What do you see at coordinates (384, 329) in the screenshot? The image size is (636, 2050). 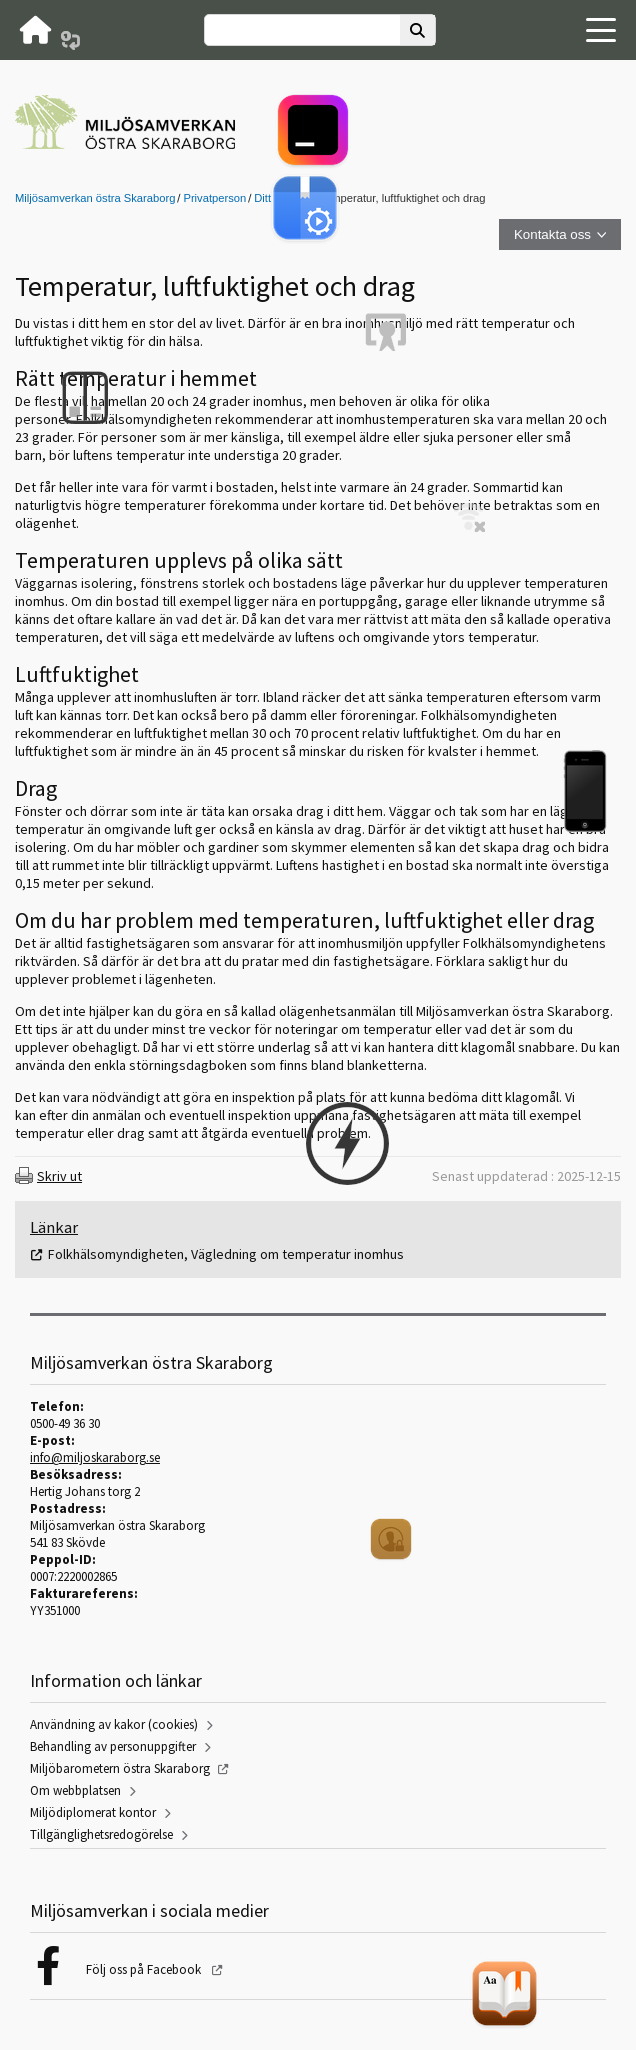 I see `view certificate or credential file` at bounding box center [384, 329].